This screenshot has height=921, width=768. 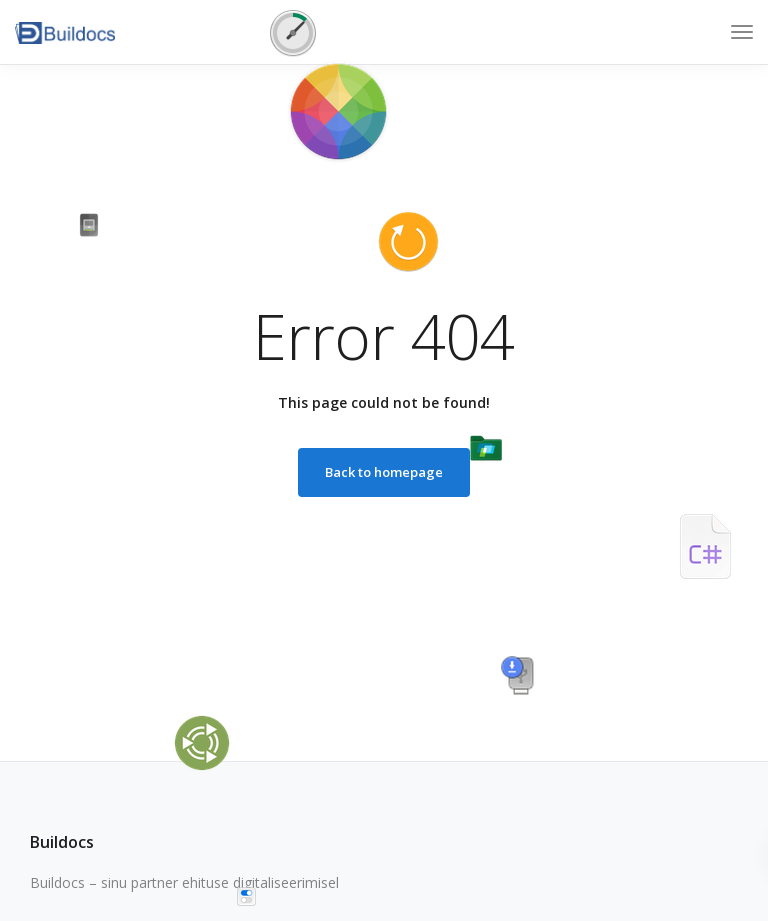 What do you see at coordinates (202, 743) in the screenshot?
I see `open the ubuntu mate start menu or application launcher` at bounding box center [202, 743].